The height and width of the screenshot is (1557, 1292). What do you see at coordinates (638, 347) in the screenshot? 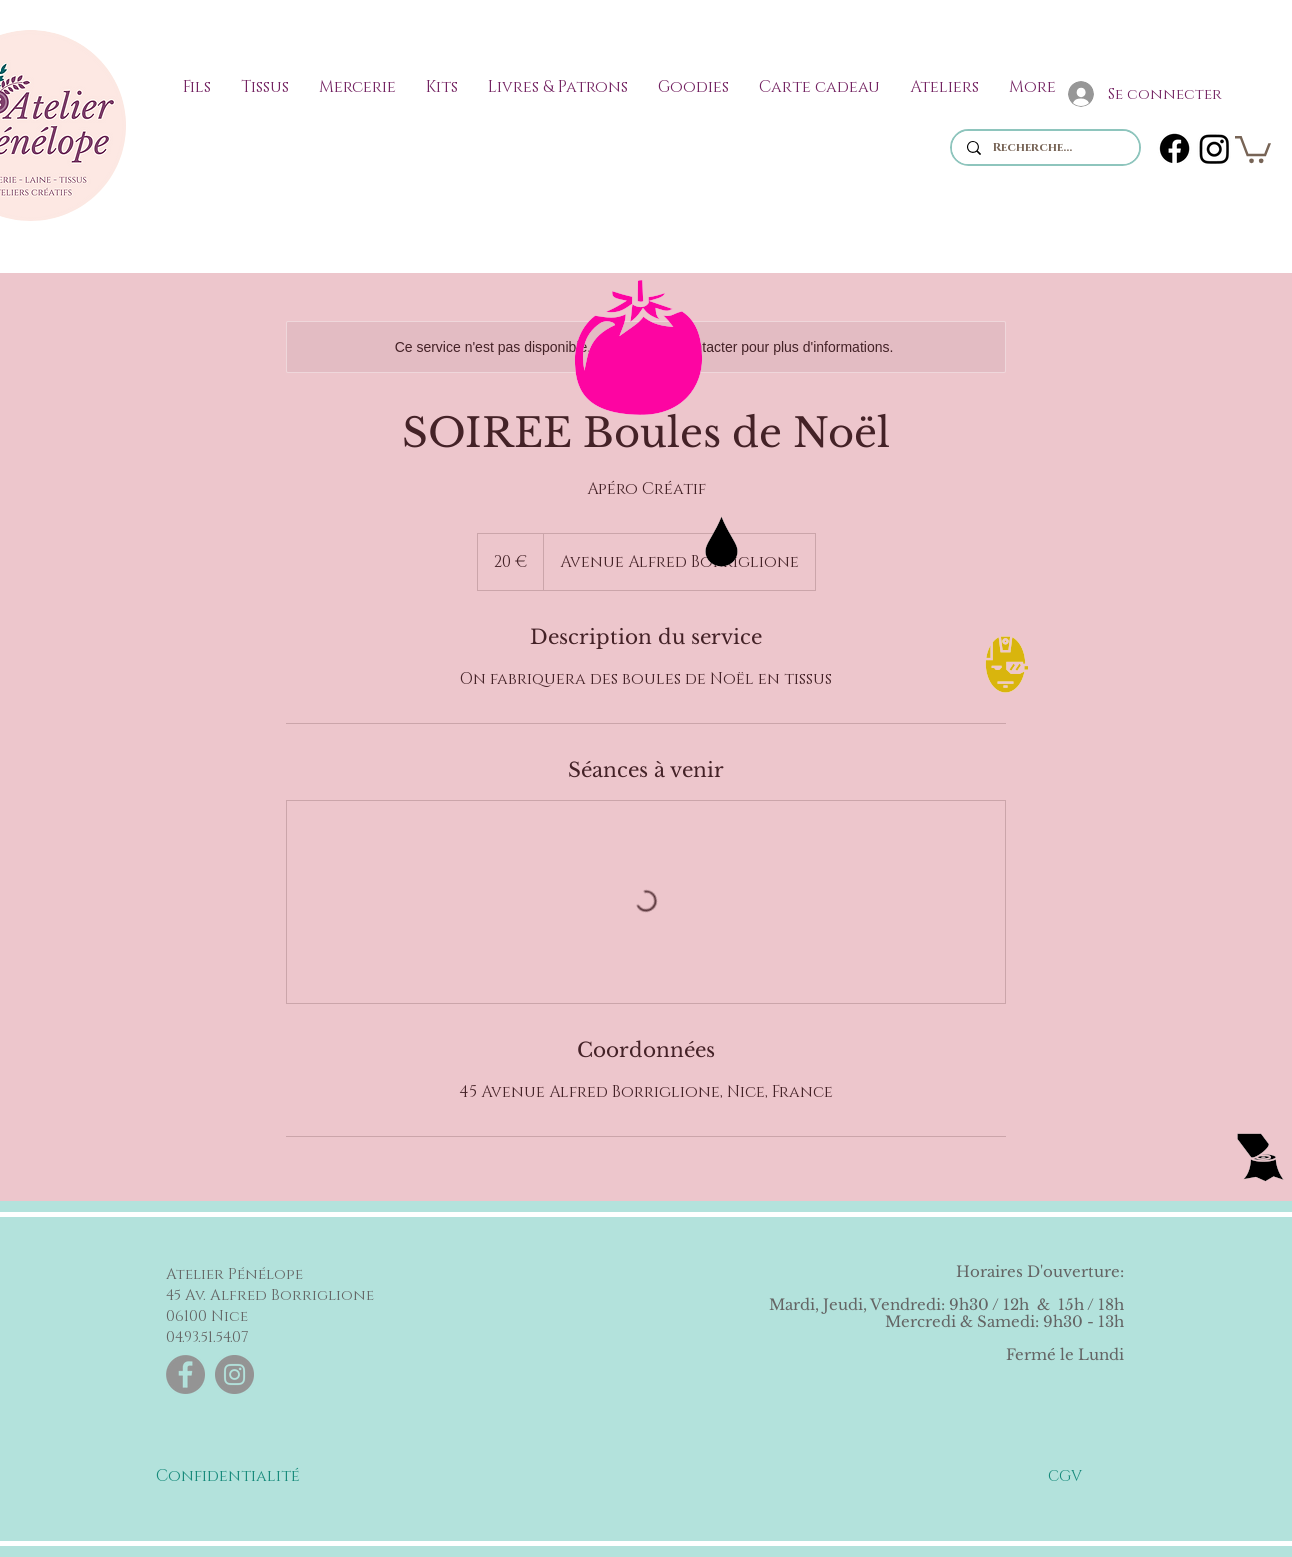
I see `select tomato as an ingredient` at bounding box center [638, 347].